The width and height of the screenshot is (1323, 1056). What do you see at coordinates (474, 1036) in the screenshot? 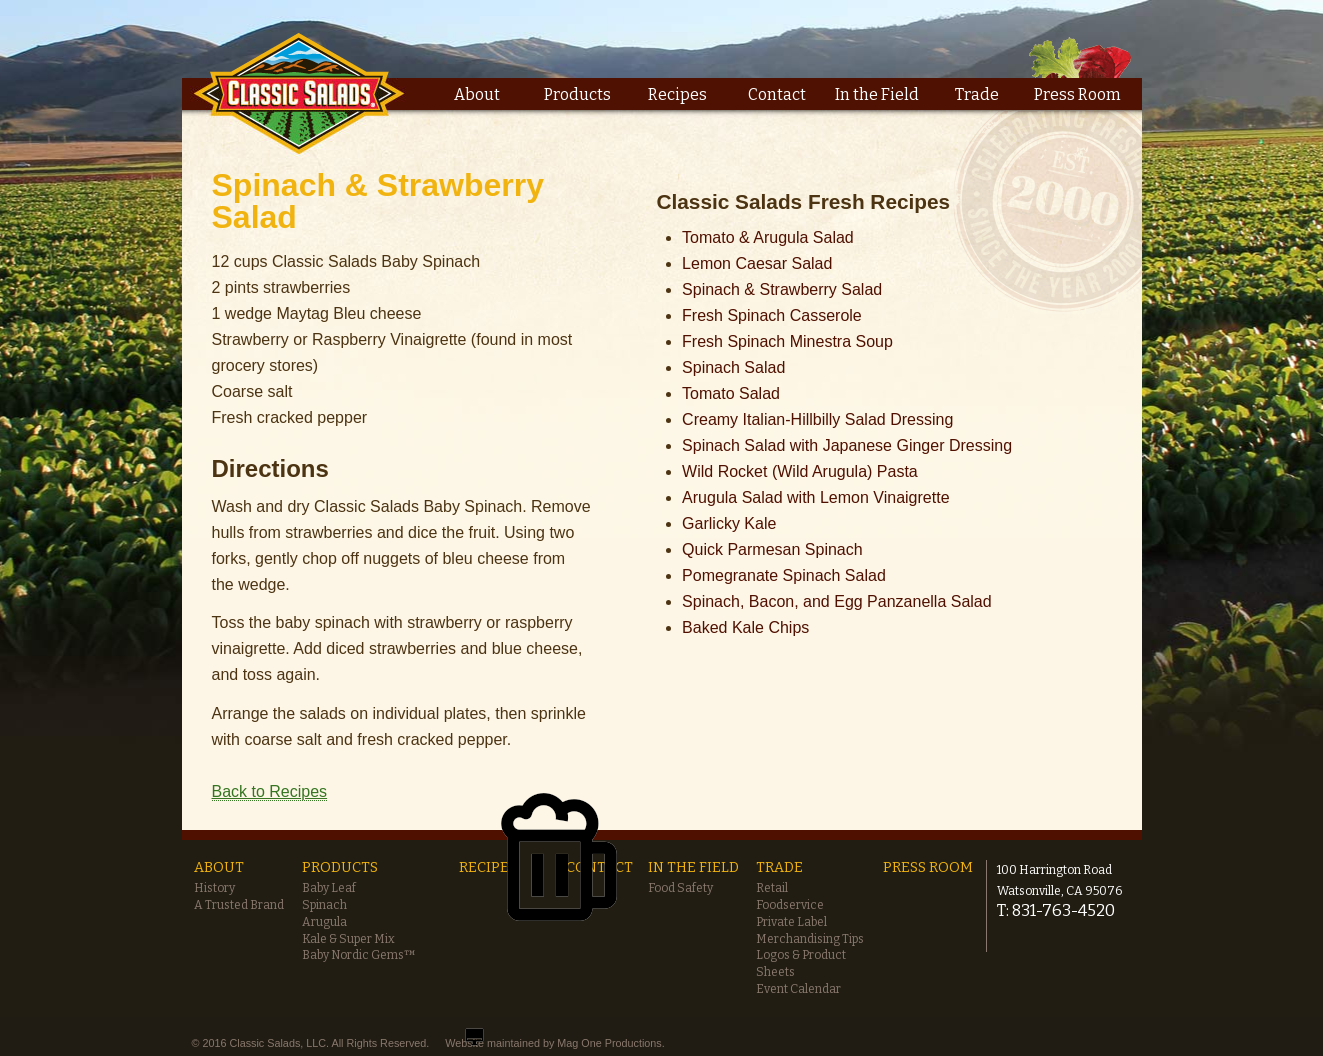
I see `mac desktop computer or imac device` at bounding box center [474, 1036].